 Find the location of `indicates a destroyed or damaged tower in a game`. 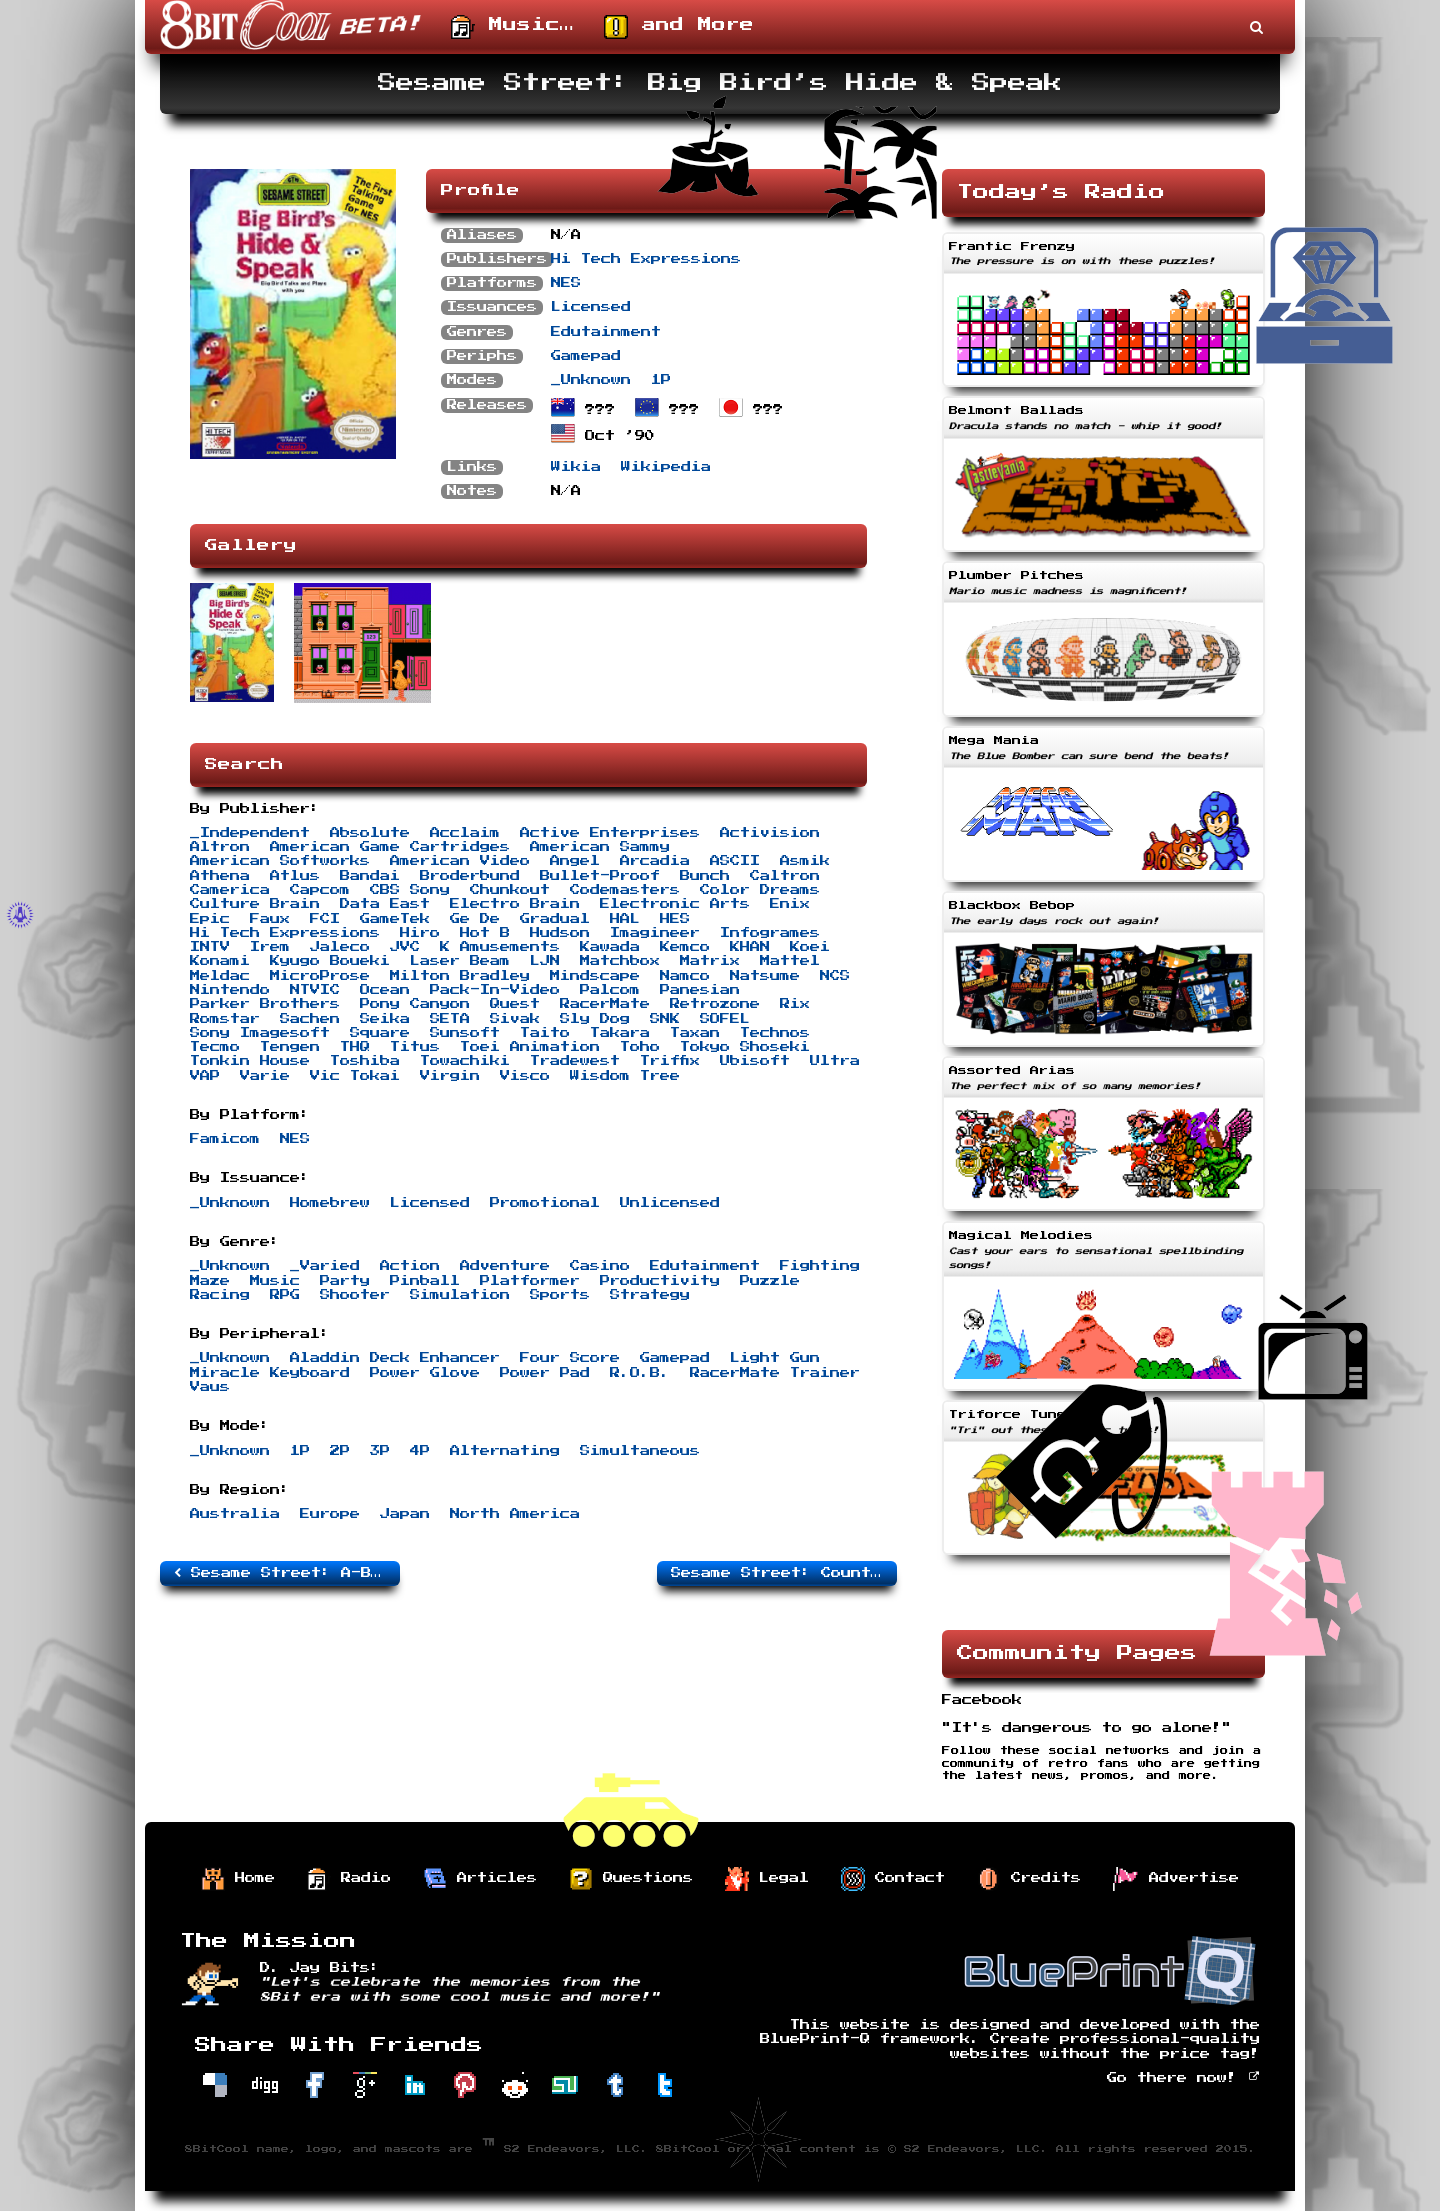

indicates a destroyed or damaged tower in a game is located at coordinates (1276, 1563).